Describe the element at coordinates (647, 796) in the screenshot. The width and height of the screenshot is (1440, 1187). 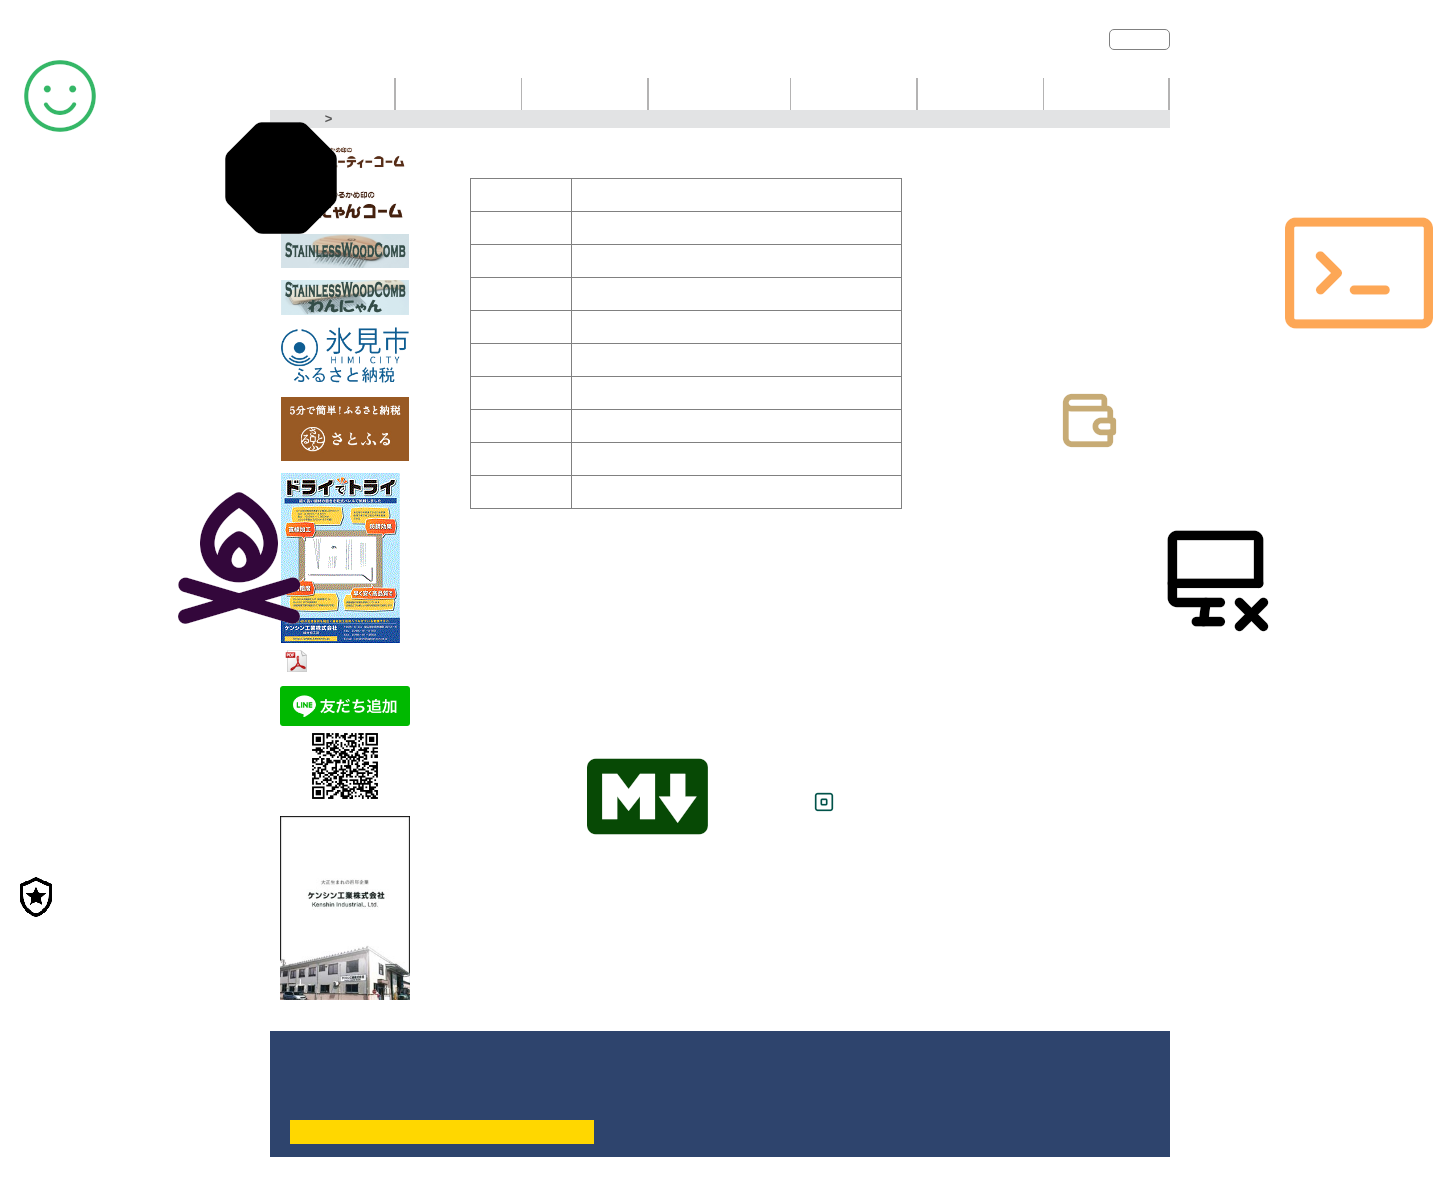
I see `format text using markdown` at that location.